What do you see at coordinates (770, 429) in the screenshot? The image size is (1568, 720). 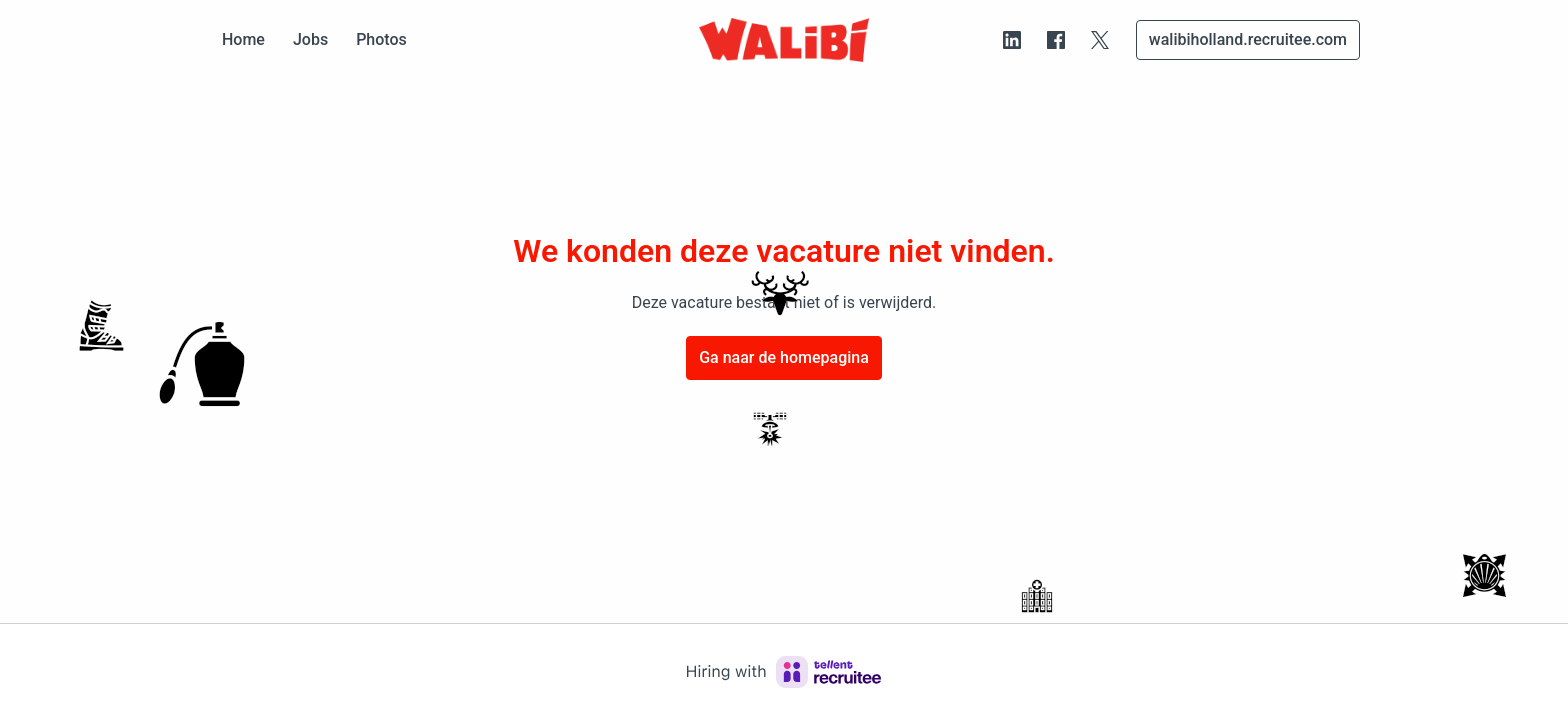 I see `access satellite communication features` at bounding box center [770, 429].